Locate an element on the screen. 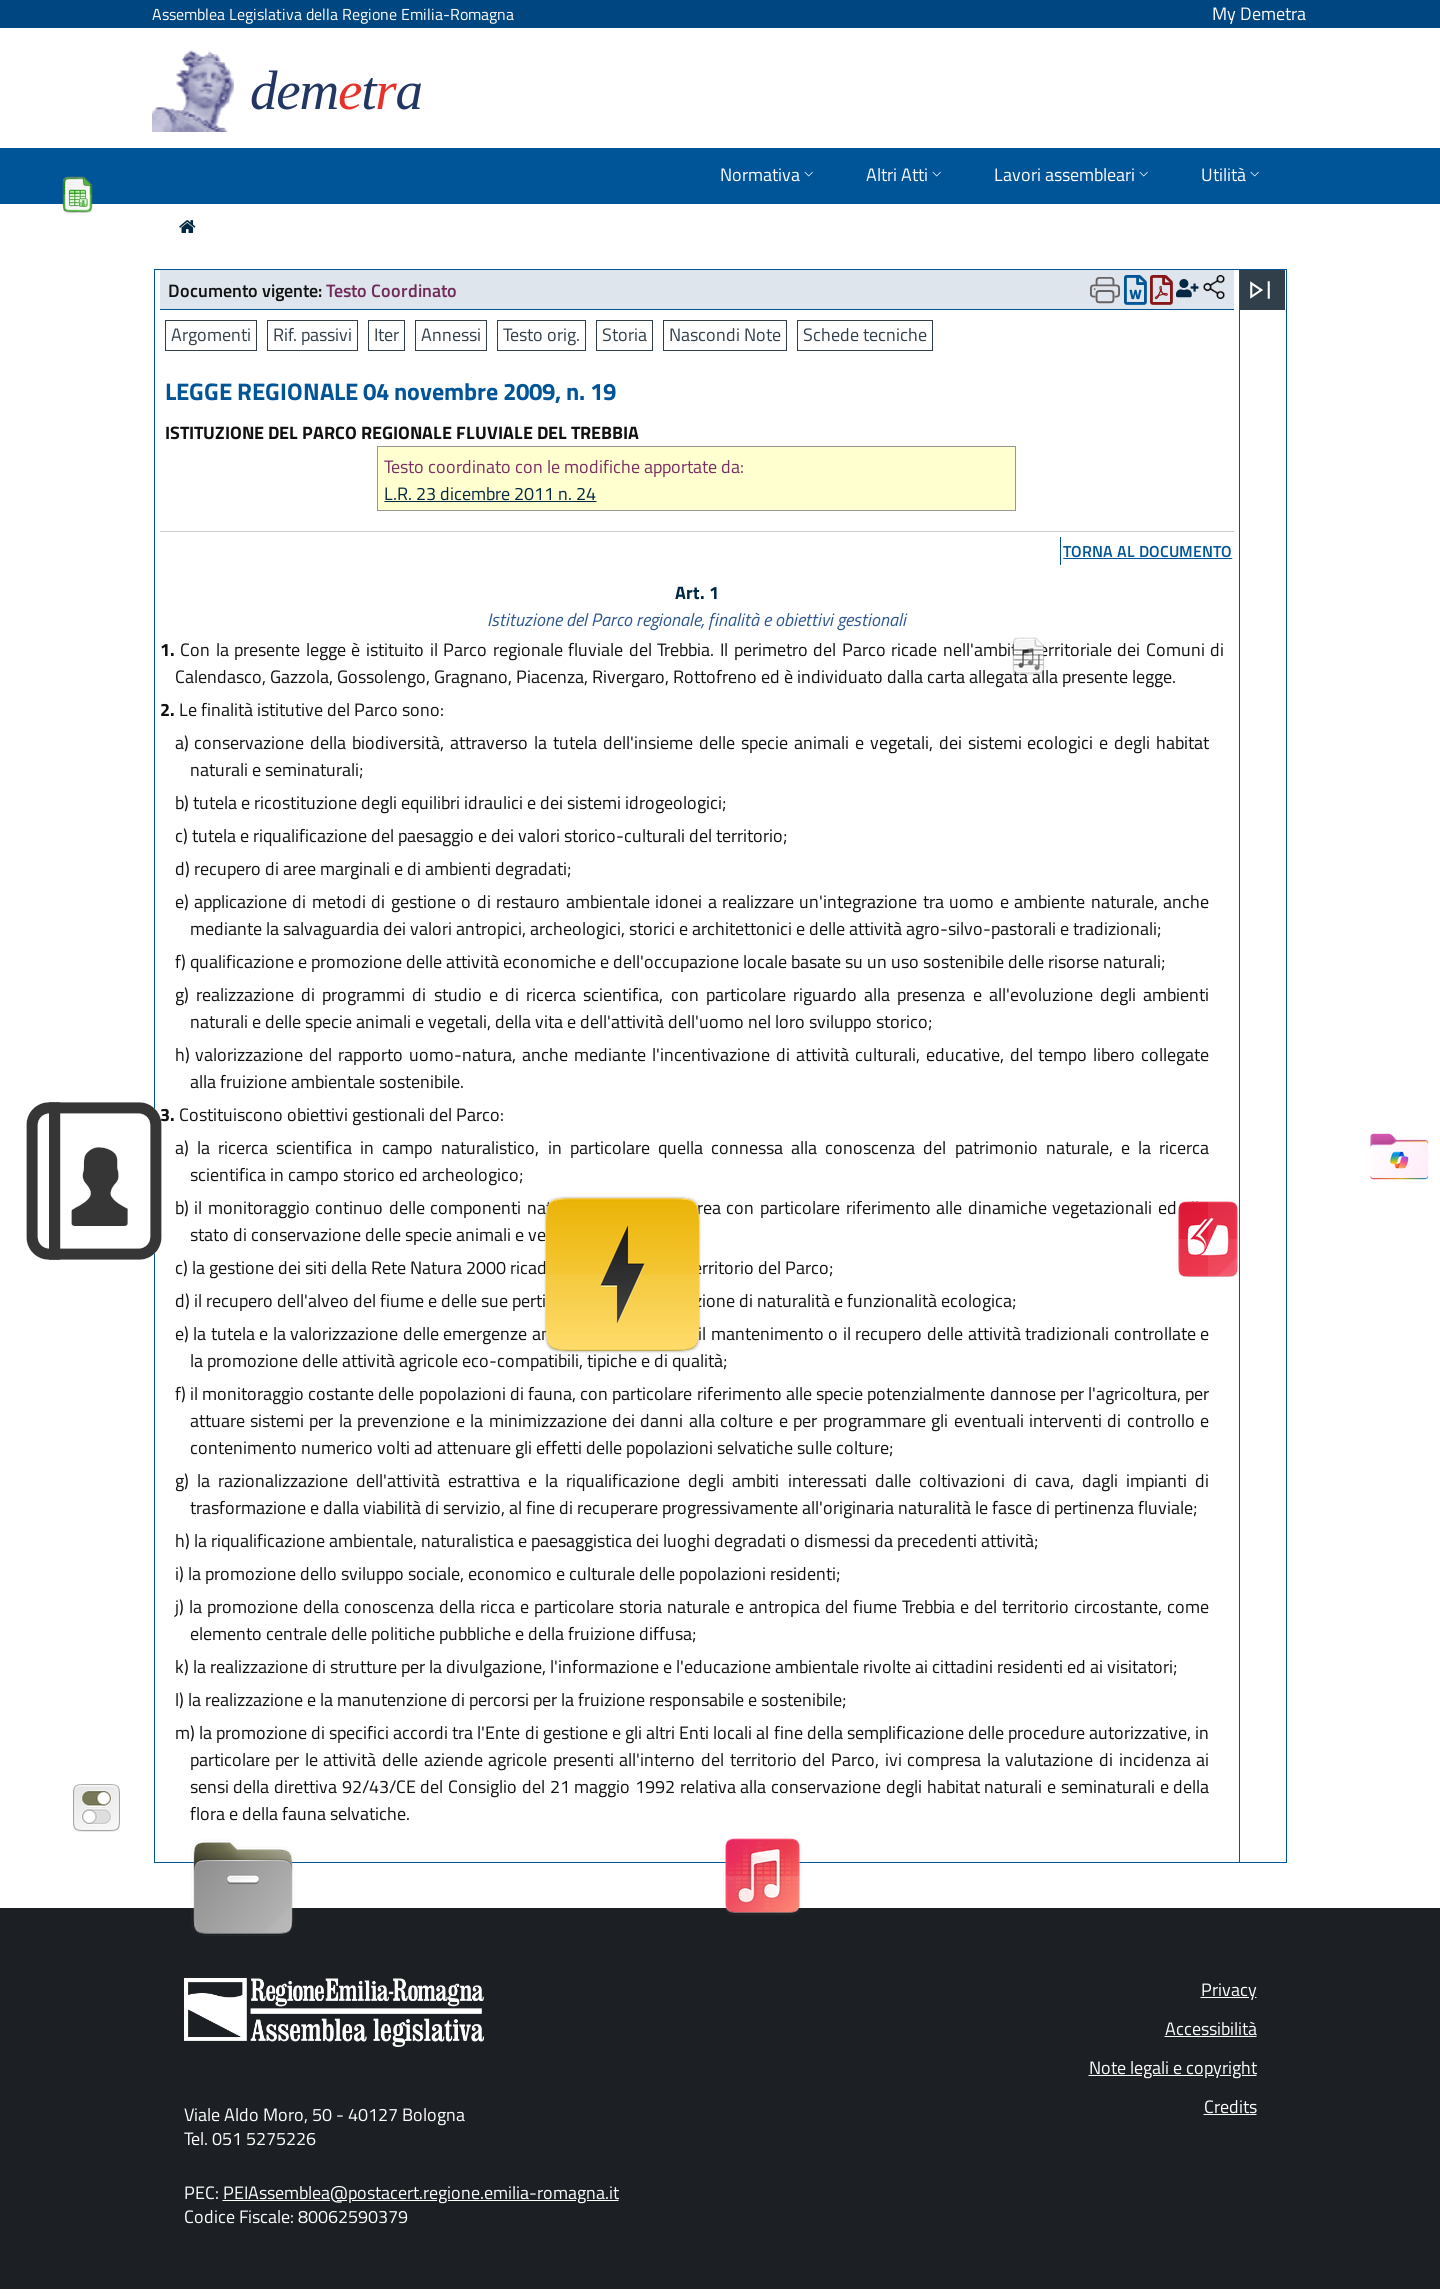  an audio melody file type is located at coordinates (1028, 655).